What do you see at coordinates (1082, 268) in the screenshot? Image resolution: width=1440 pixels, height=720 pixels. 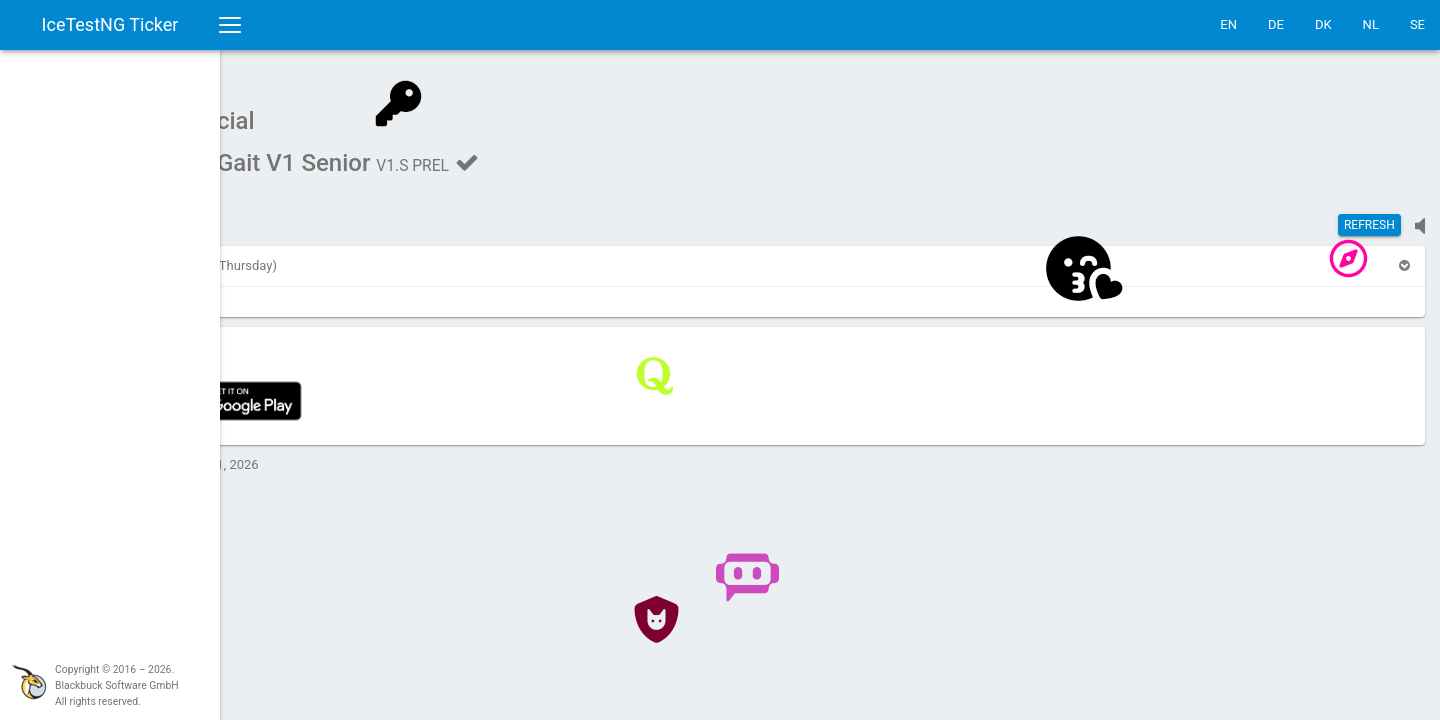 I see `send a kiss or flirty reaction` at bounding box center [1082, 268].